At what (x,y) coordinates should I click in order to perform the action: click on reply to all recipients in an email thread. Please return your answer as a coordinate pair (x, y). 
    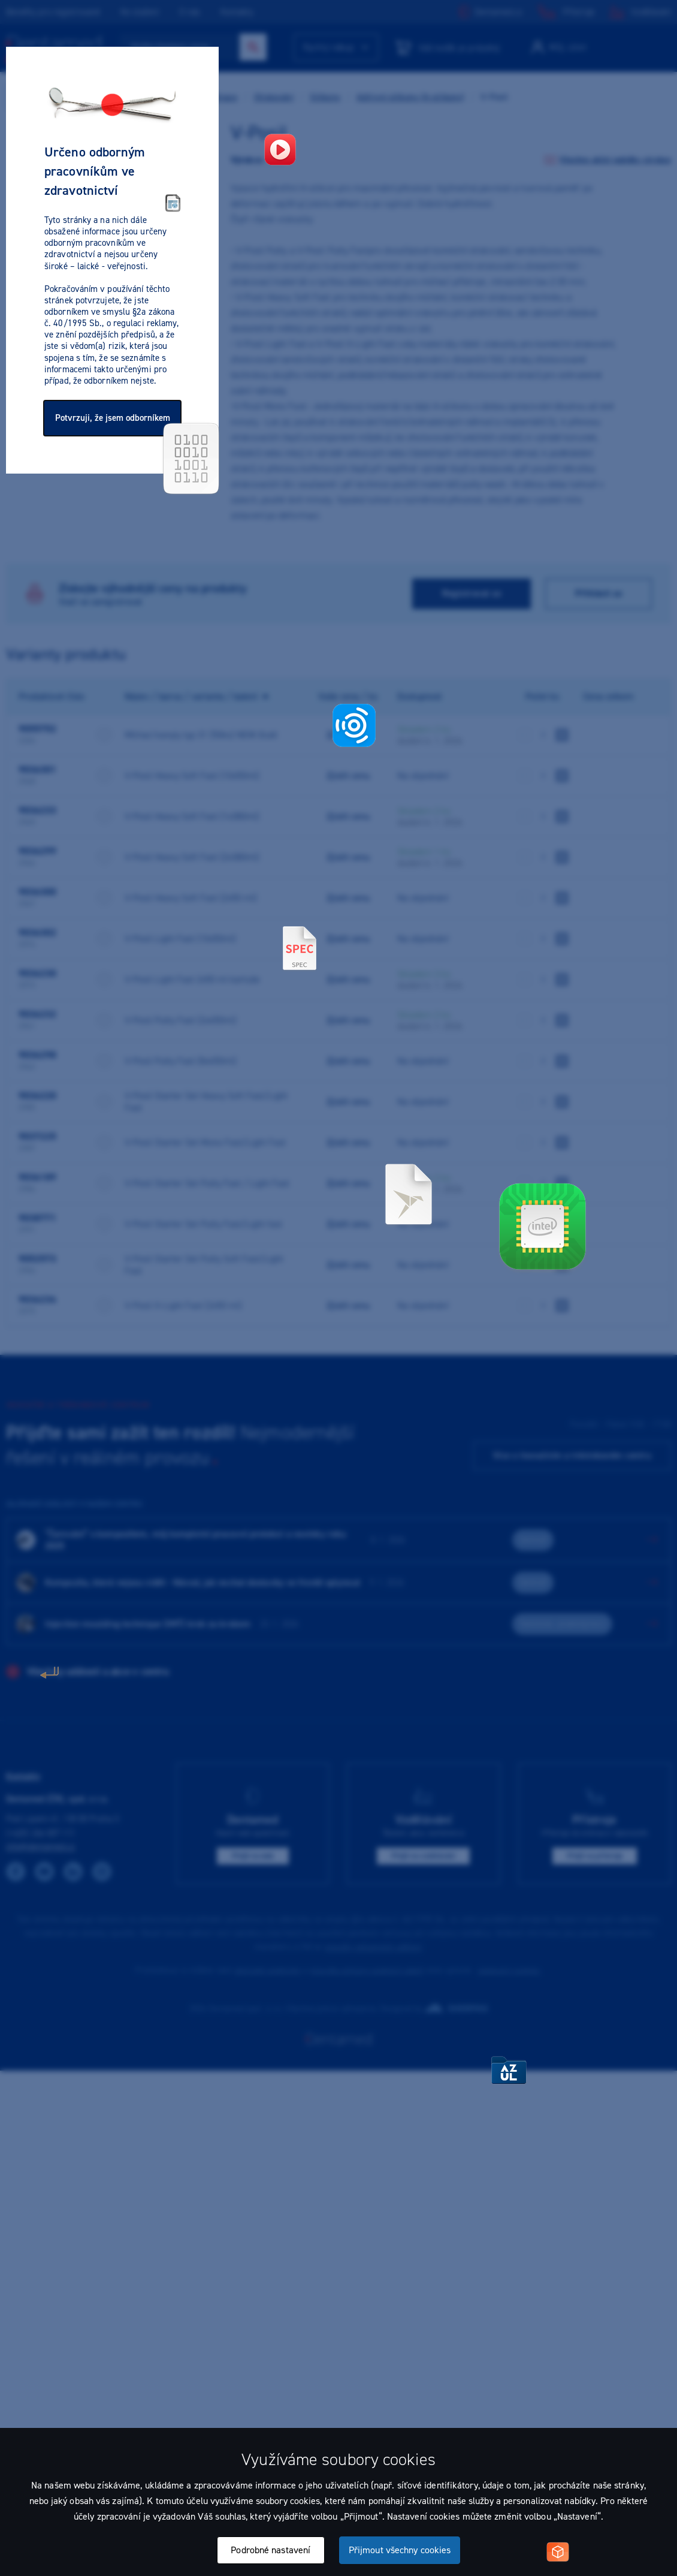
    Looking at the image, I should click on (49, 1673).